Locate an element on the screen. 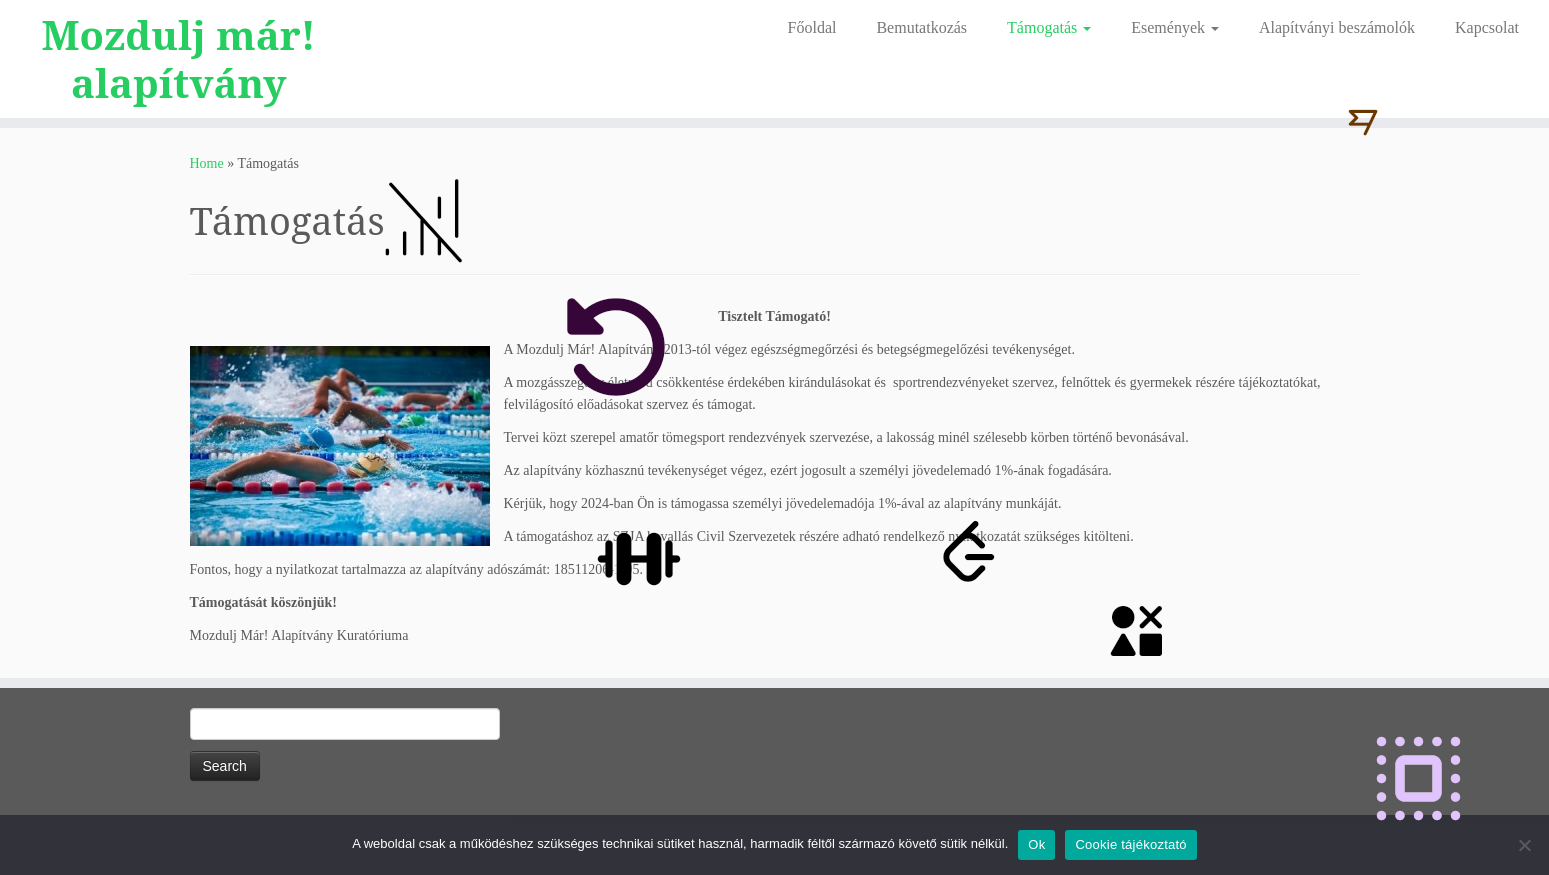 This screenshot has width=1549, height=875. access workout or fitness features is located at coordinates (639, 559).